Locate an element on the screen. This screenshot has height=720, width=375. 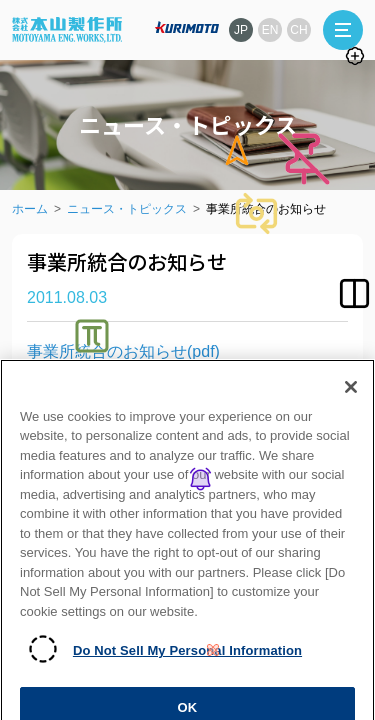
switch between front and rear camera is located at coordinates (256, 213).